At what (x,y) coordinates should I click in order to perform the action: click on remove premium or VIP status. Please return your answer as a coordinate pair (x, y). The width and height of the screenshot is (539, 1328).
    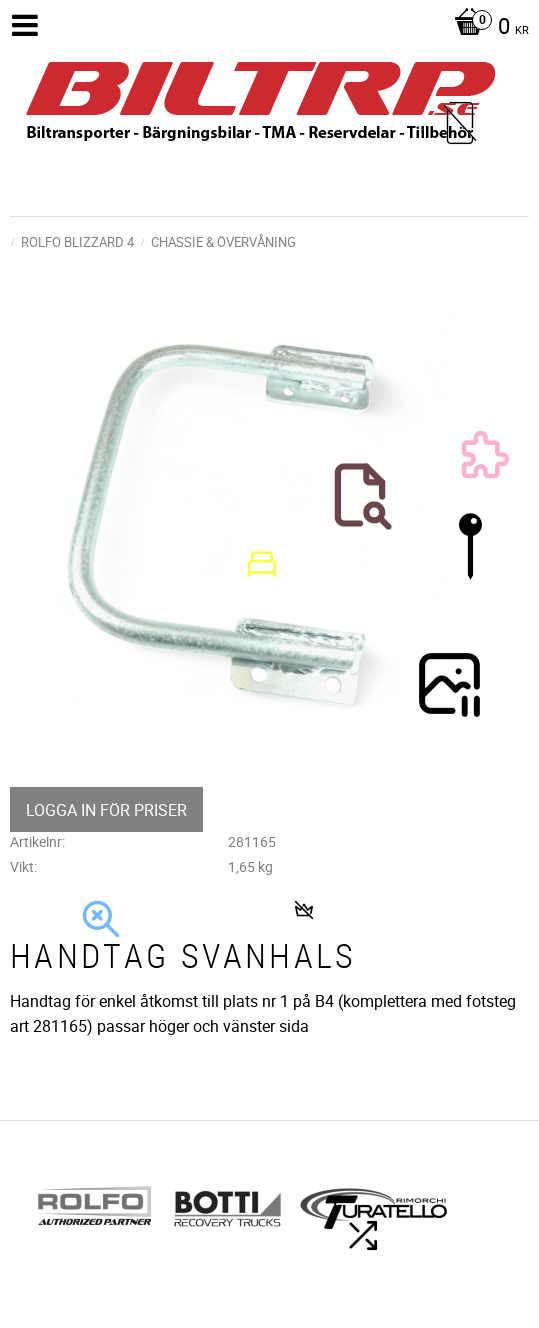
    Looking at the image, I should click on (304, 910).